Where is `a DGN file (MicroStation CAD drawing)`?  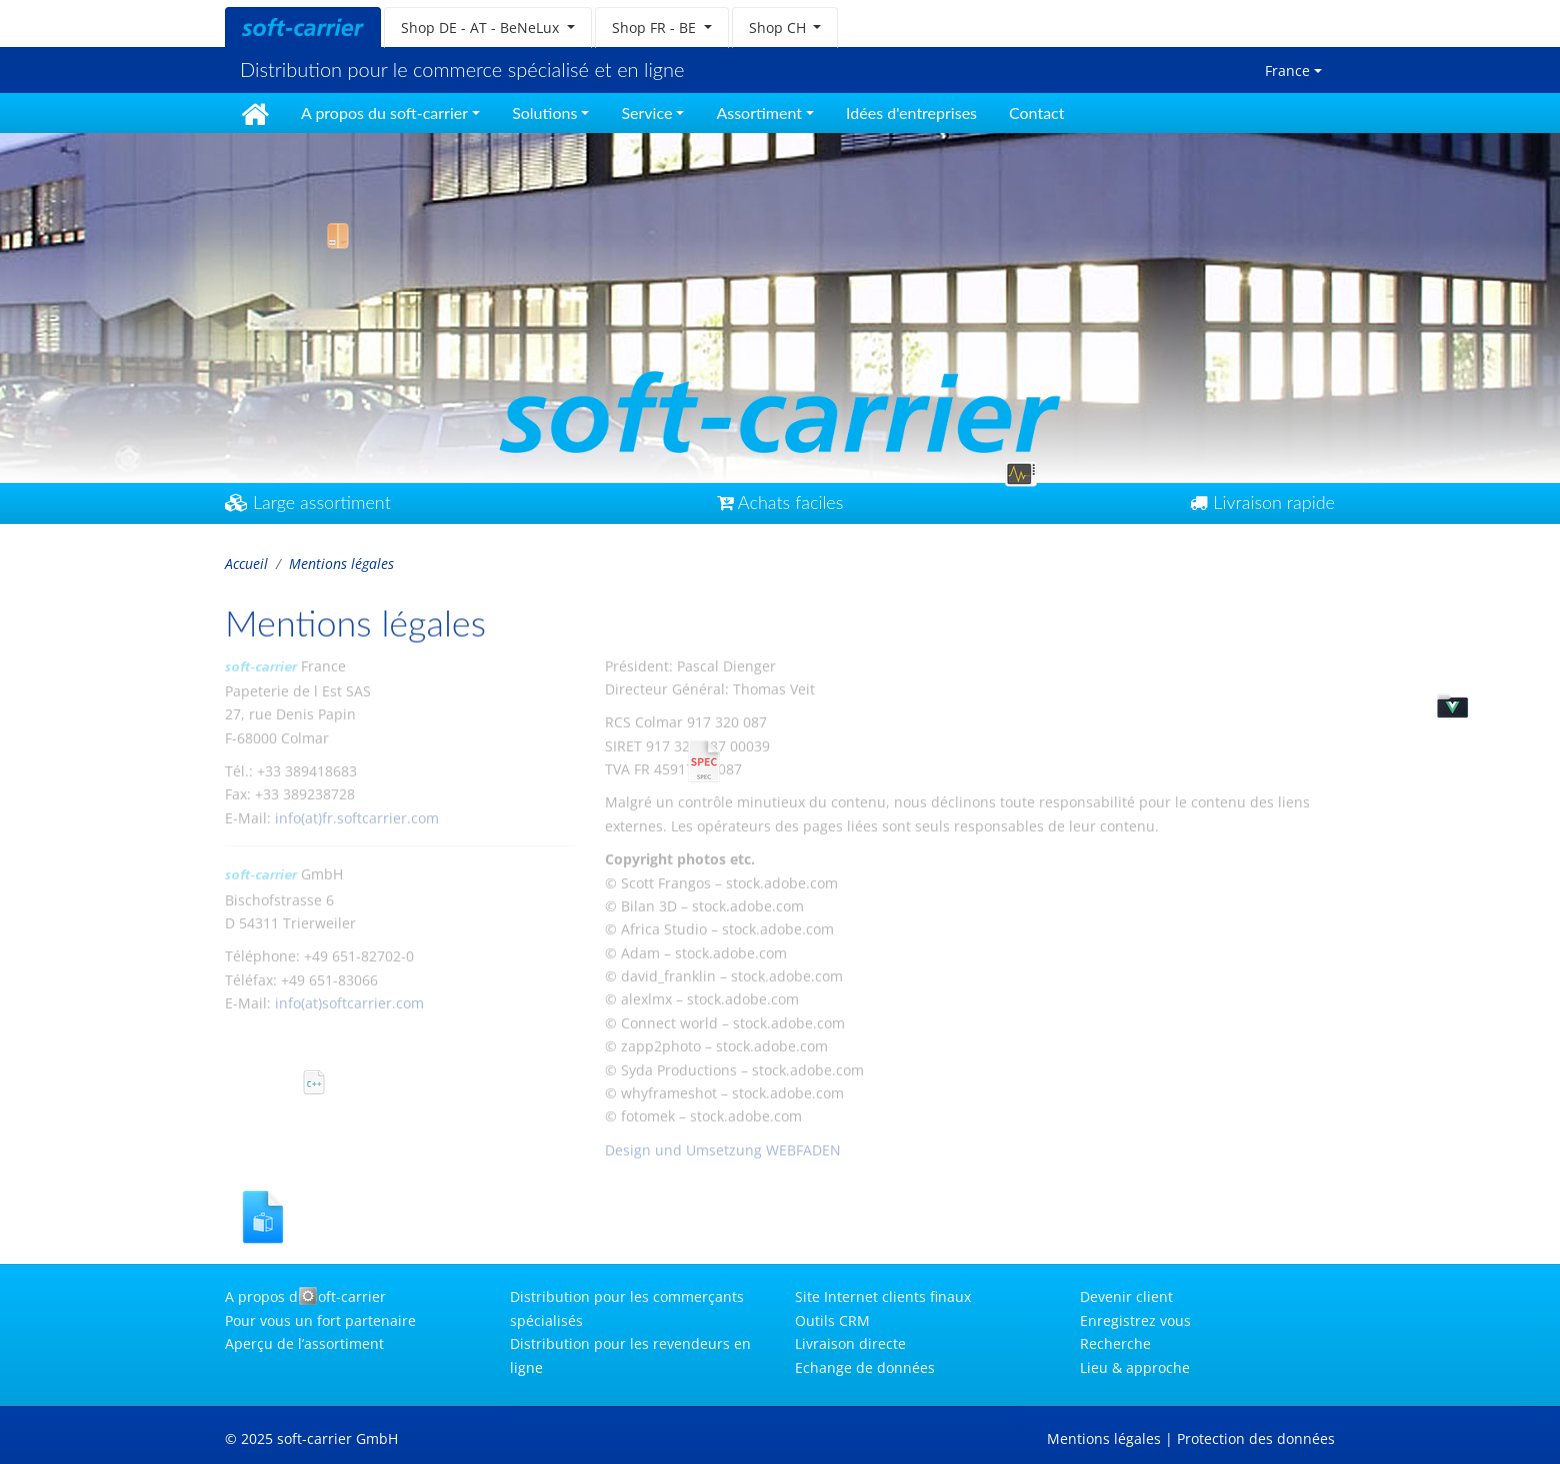
a DGN file (MicroStation CAD drawing) is located at coordinates (263, 1218).